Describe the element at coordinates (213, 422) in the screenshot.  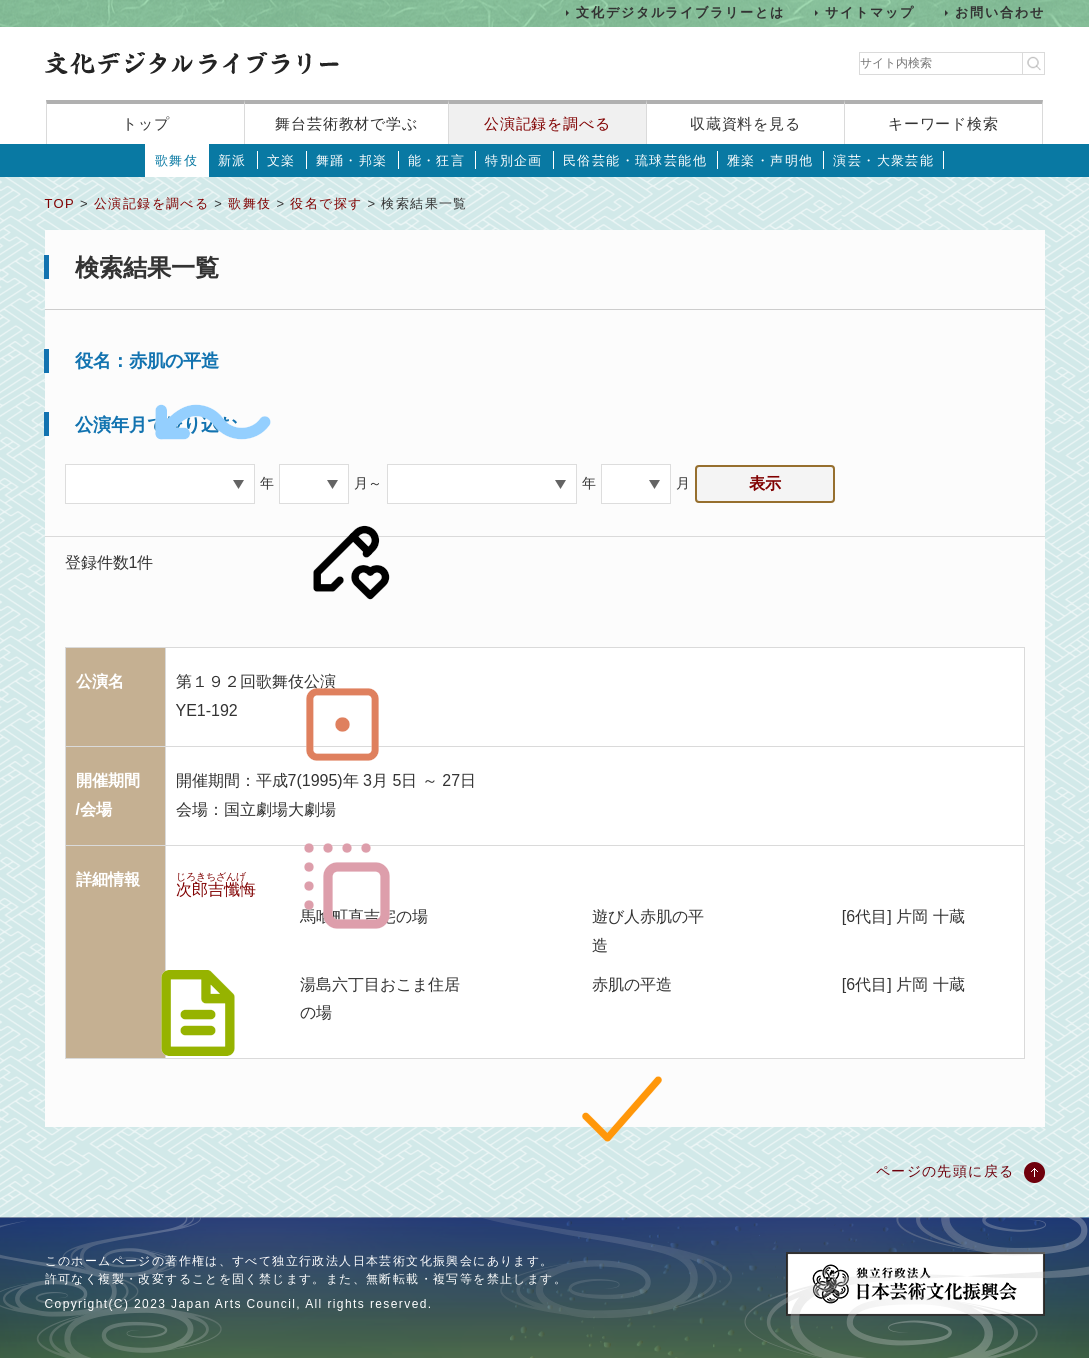
I see `undo or revert previous action` at that location.